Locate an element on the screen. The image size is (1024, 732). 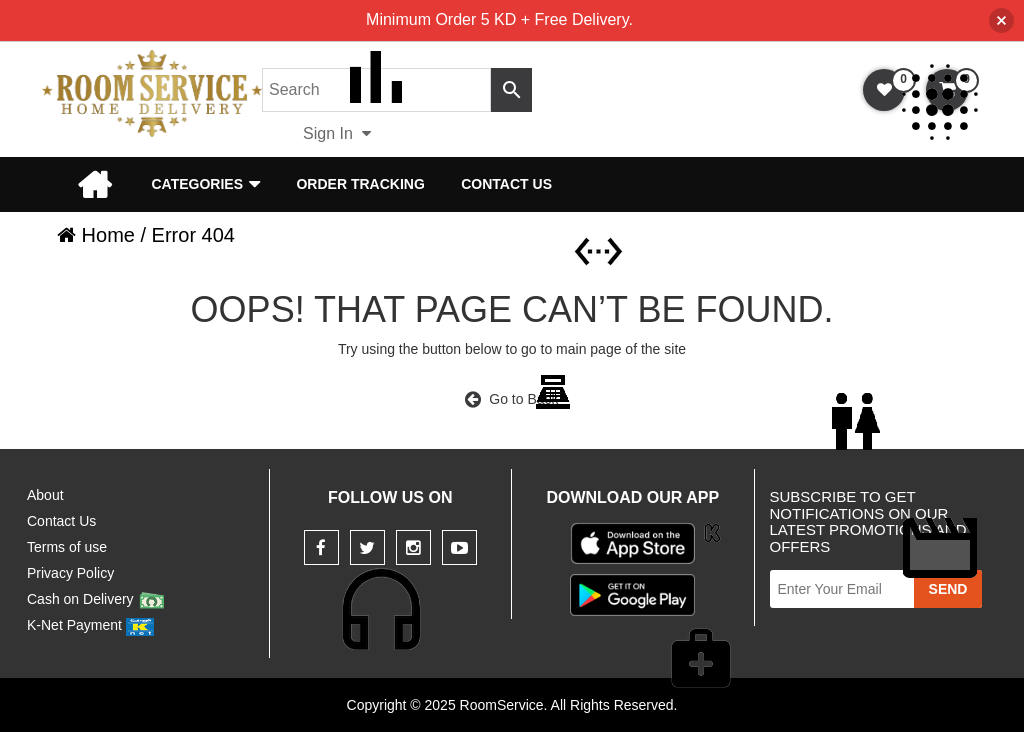
create a new video project is located at coordinates (940, 548).